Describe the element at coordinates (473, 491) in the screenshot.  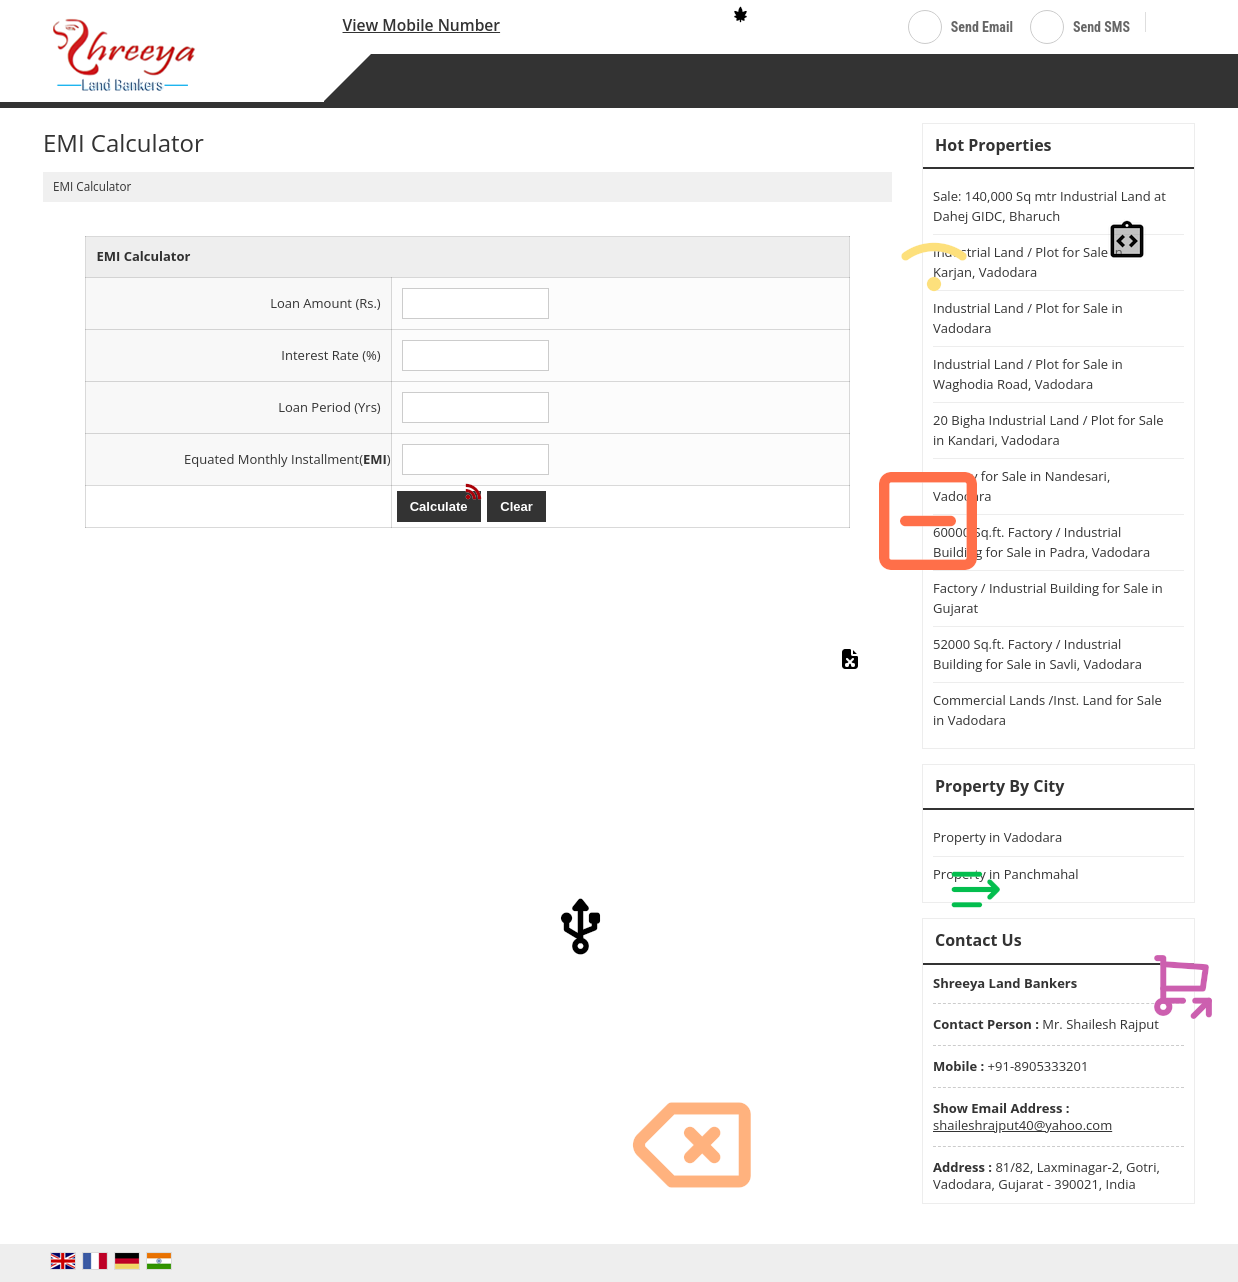
I see `subscribe to RSS feed` at that location.